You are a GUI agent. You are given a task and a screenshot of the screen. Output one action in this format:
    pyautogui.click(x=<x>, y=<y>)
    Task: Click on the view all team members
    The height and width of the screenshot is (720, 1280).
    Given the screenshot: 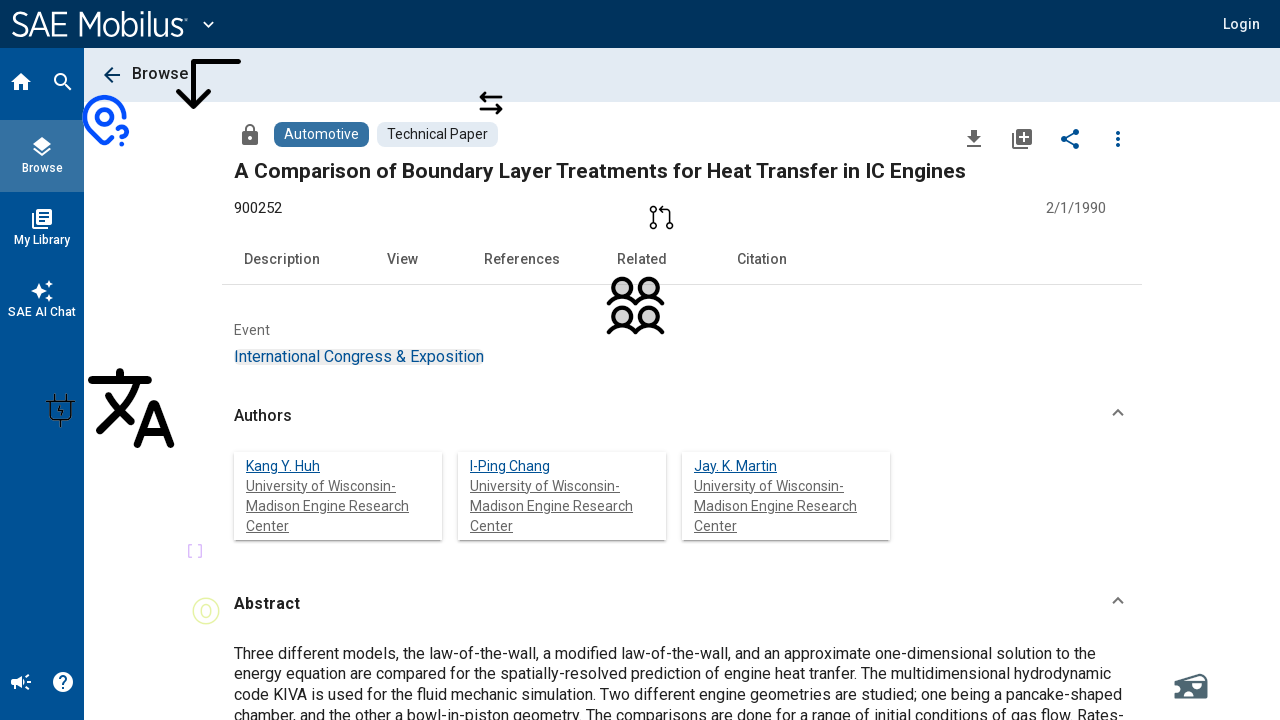 What is the action you would take?
    pyautogui.click(x=635, y=305)
    